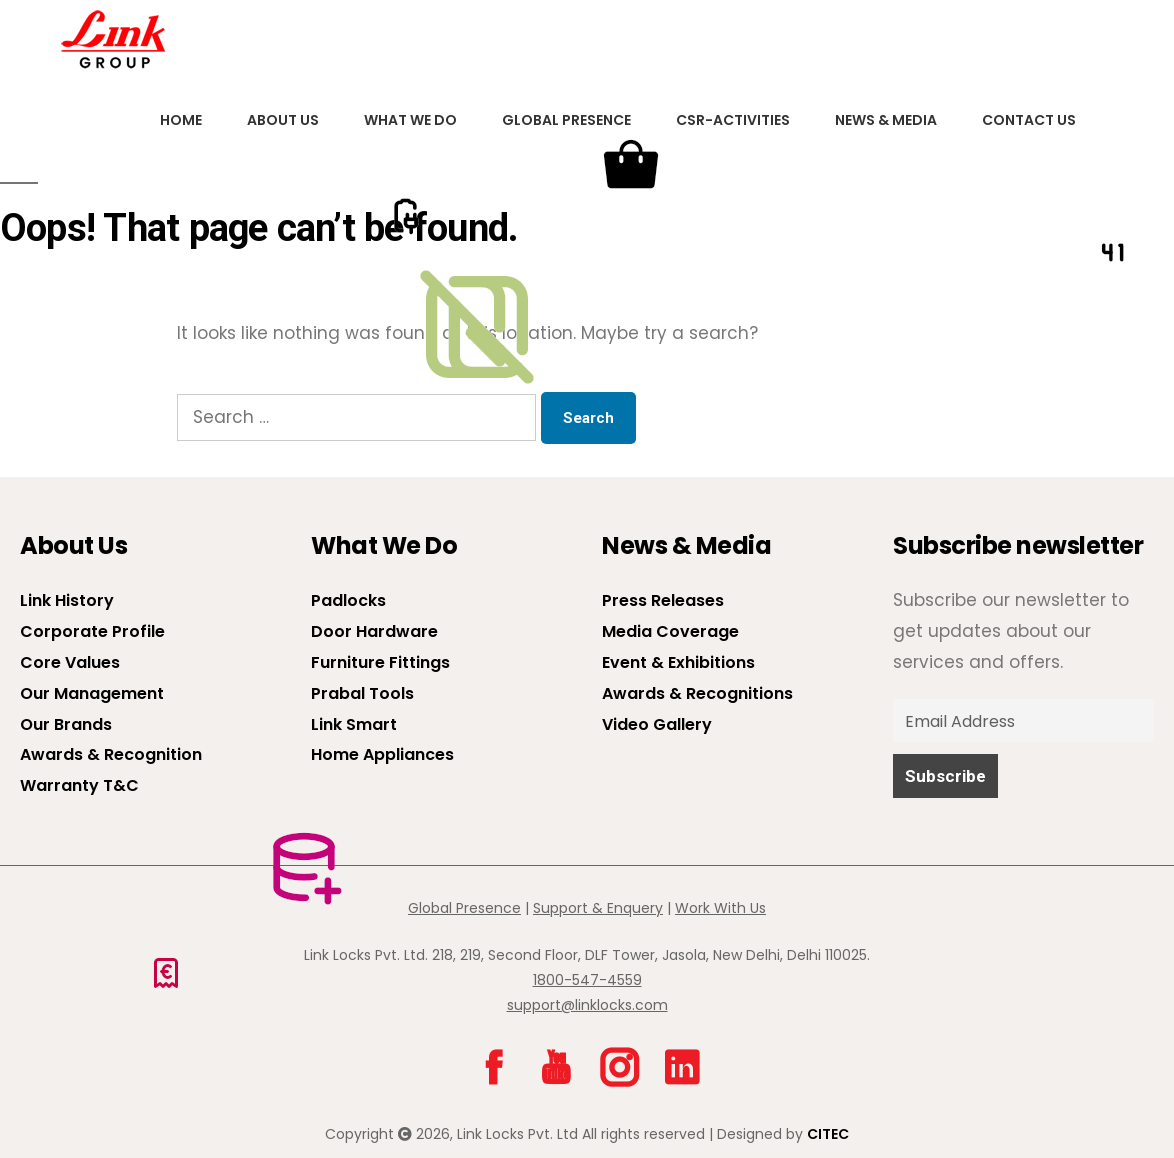 This screenshot has height=1158, width=1174. Describe the element at coordinates (304, 867) in the screenshot. I see `add a new database` at that location.